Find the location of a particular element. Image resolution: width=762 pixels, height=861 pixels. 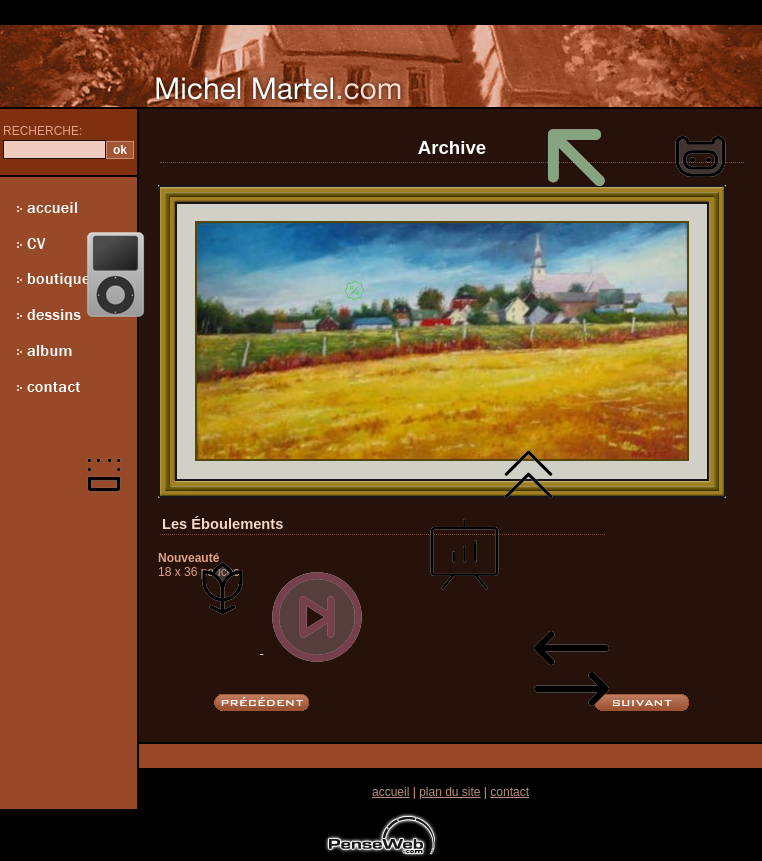

skip to next track is located at coordinates (317, 617).